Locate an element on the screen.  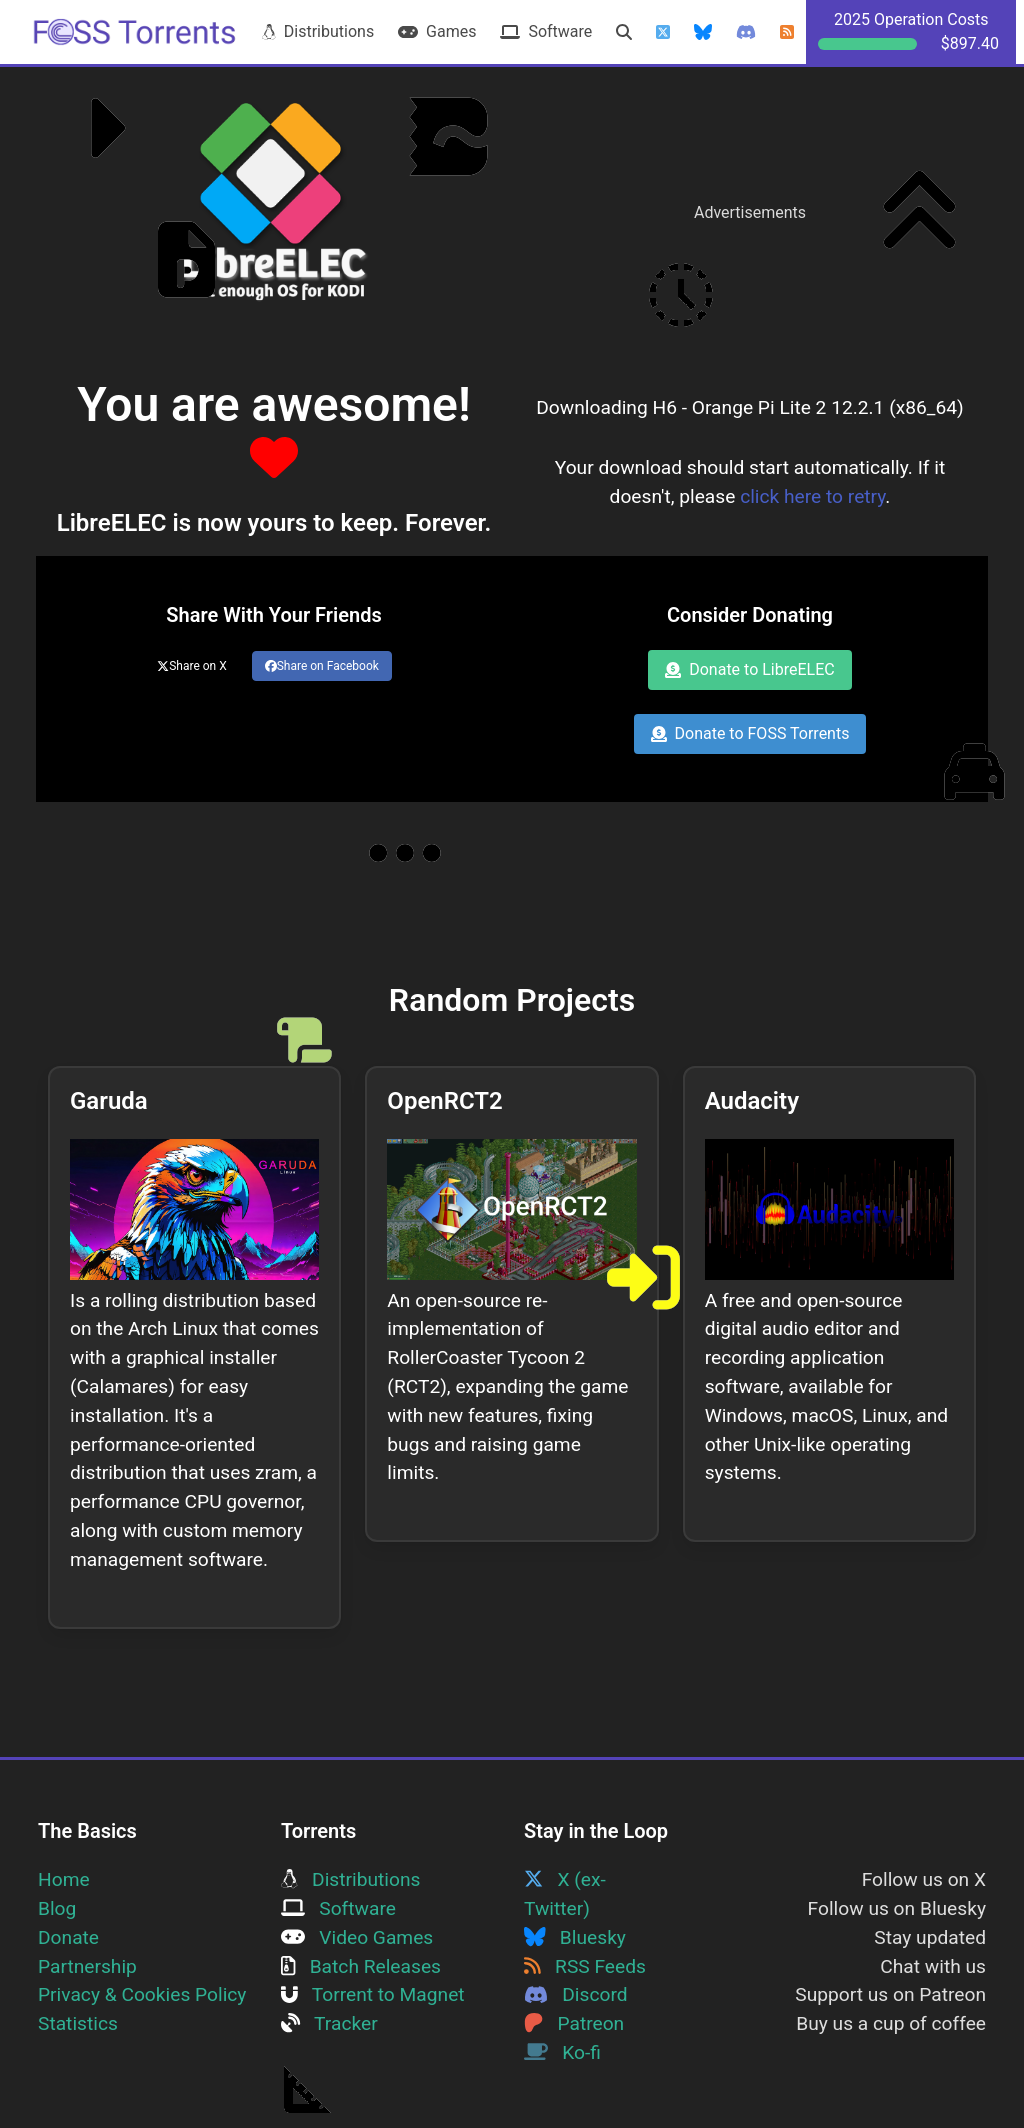
sign in to your account is located at coordinates (643, 1277).